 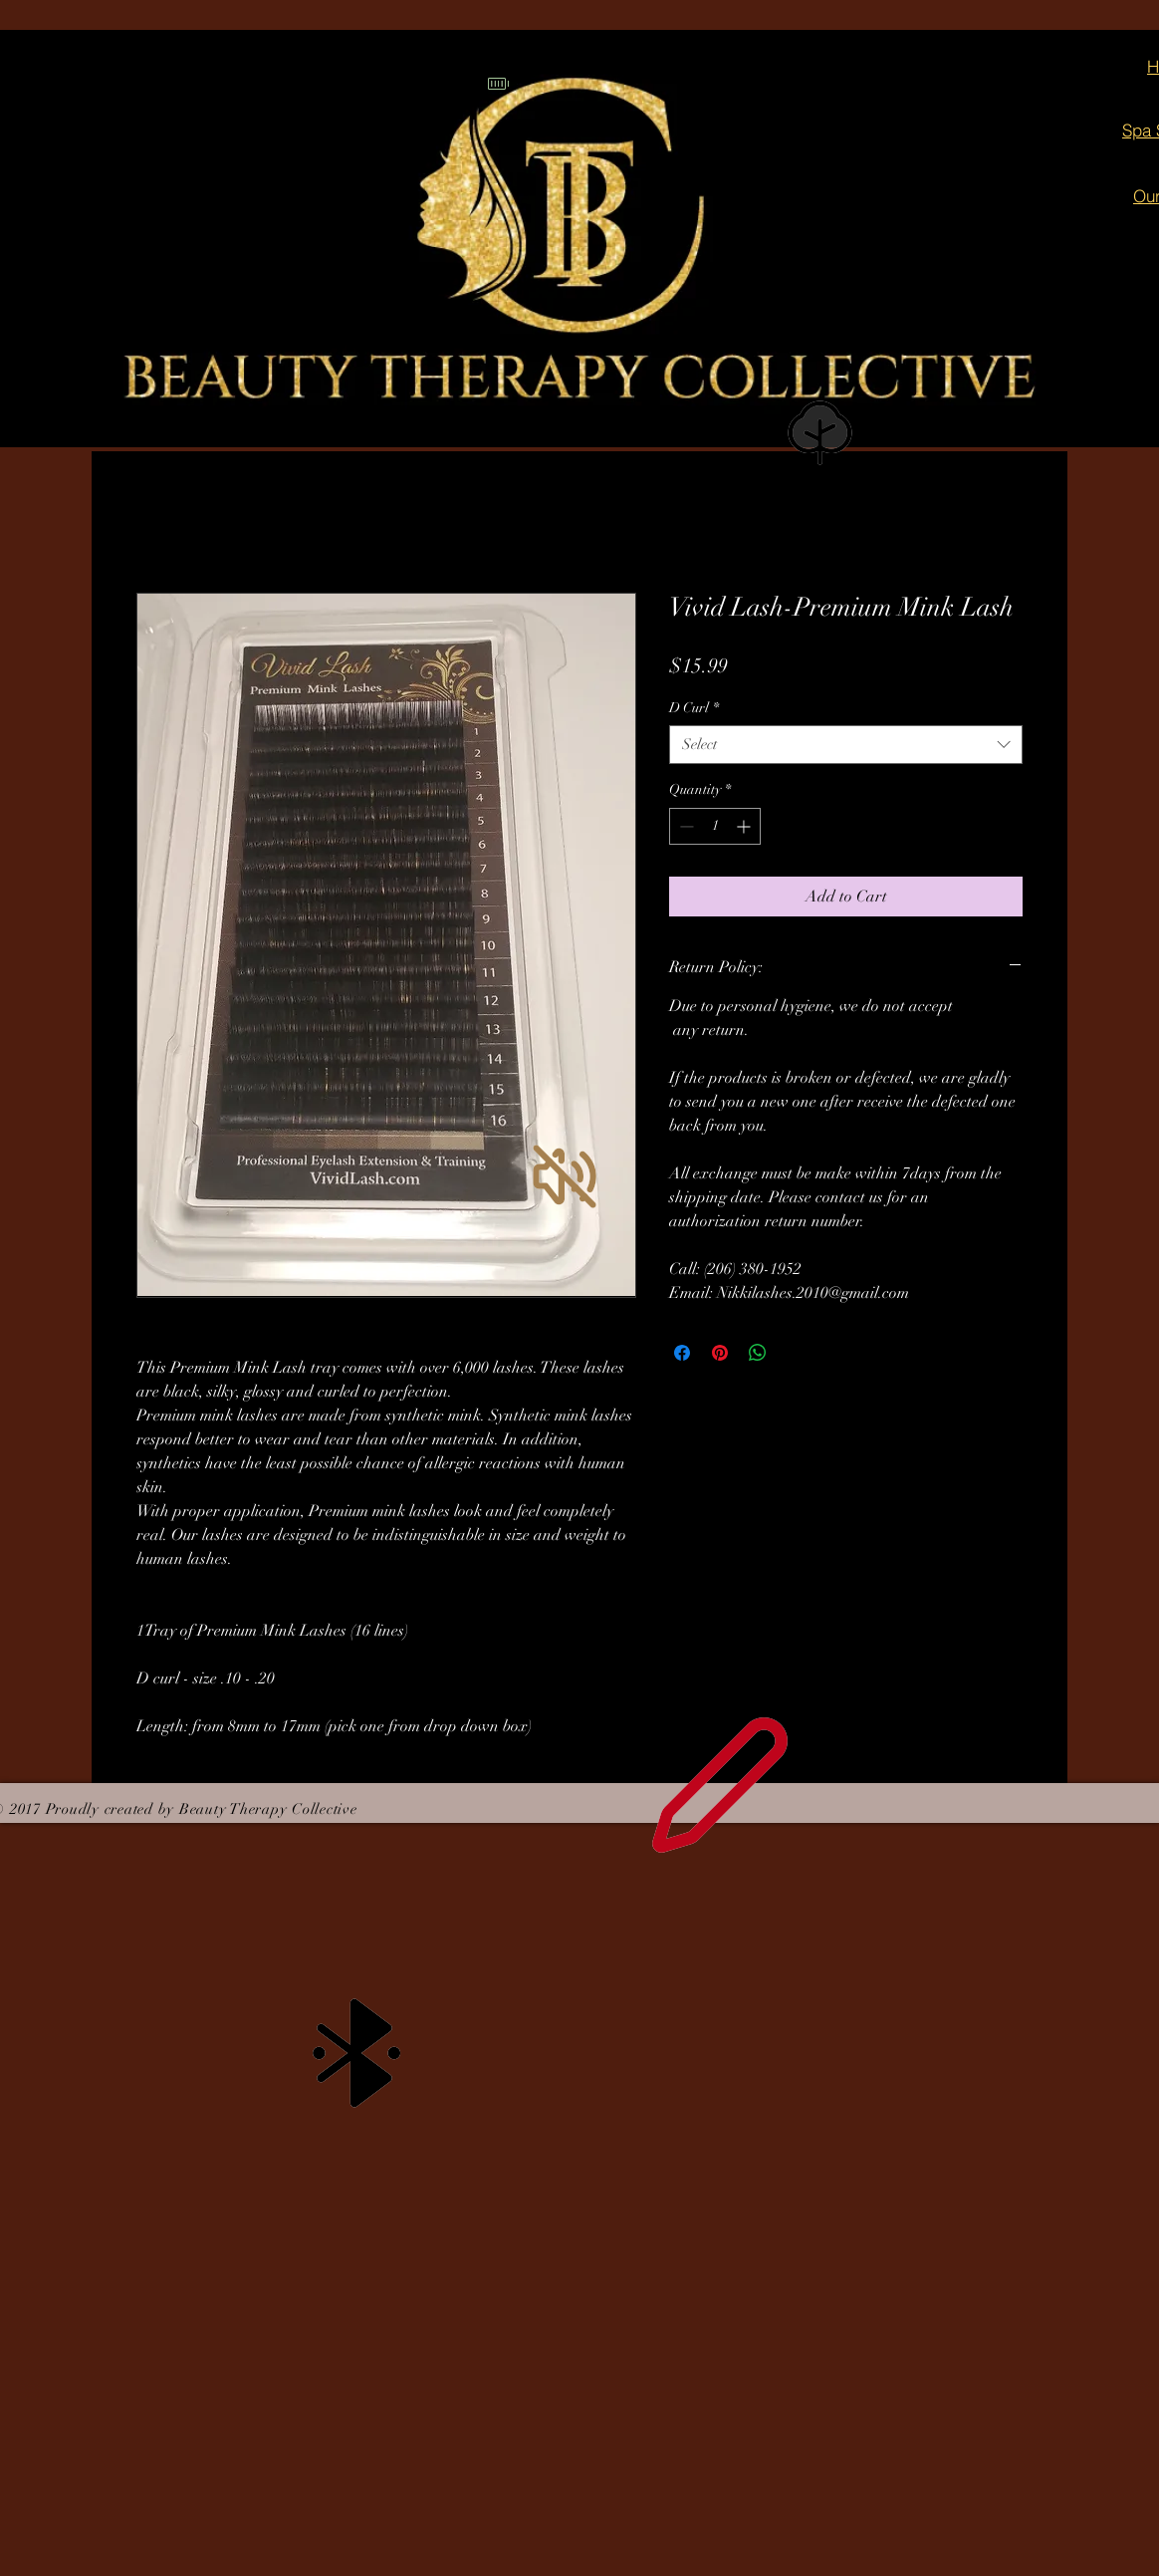 What do you see at coordinates (498, 84) in the screenshot?
I see `indicates battery is fully charged` at bounding box center [498, 84].